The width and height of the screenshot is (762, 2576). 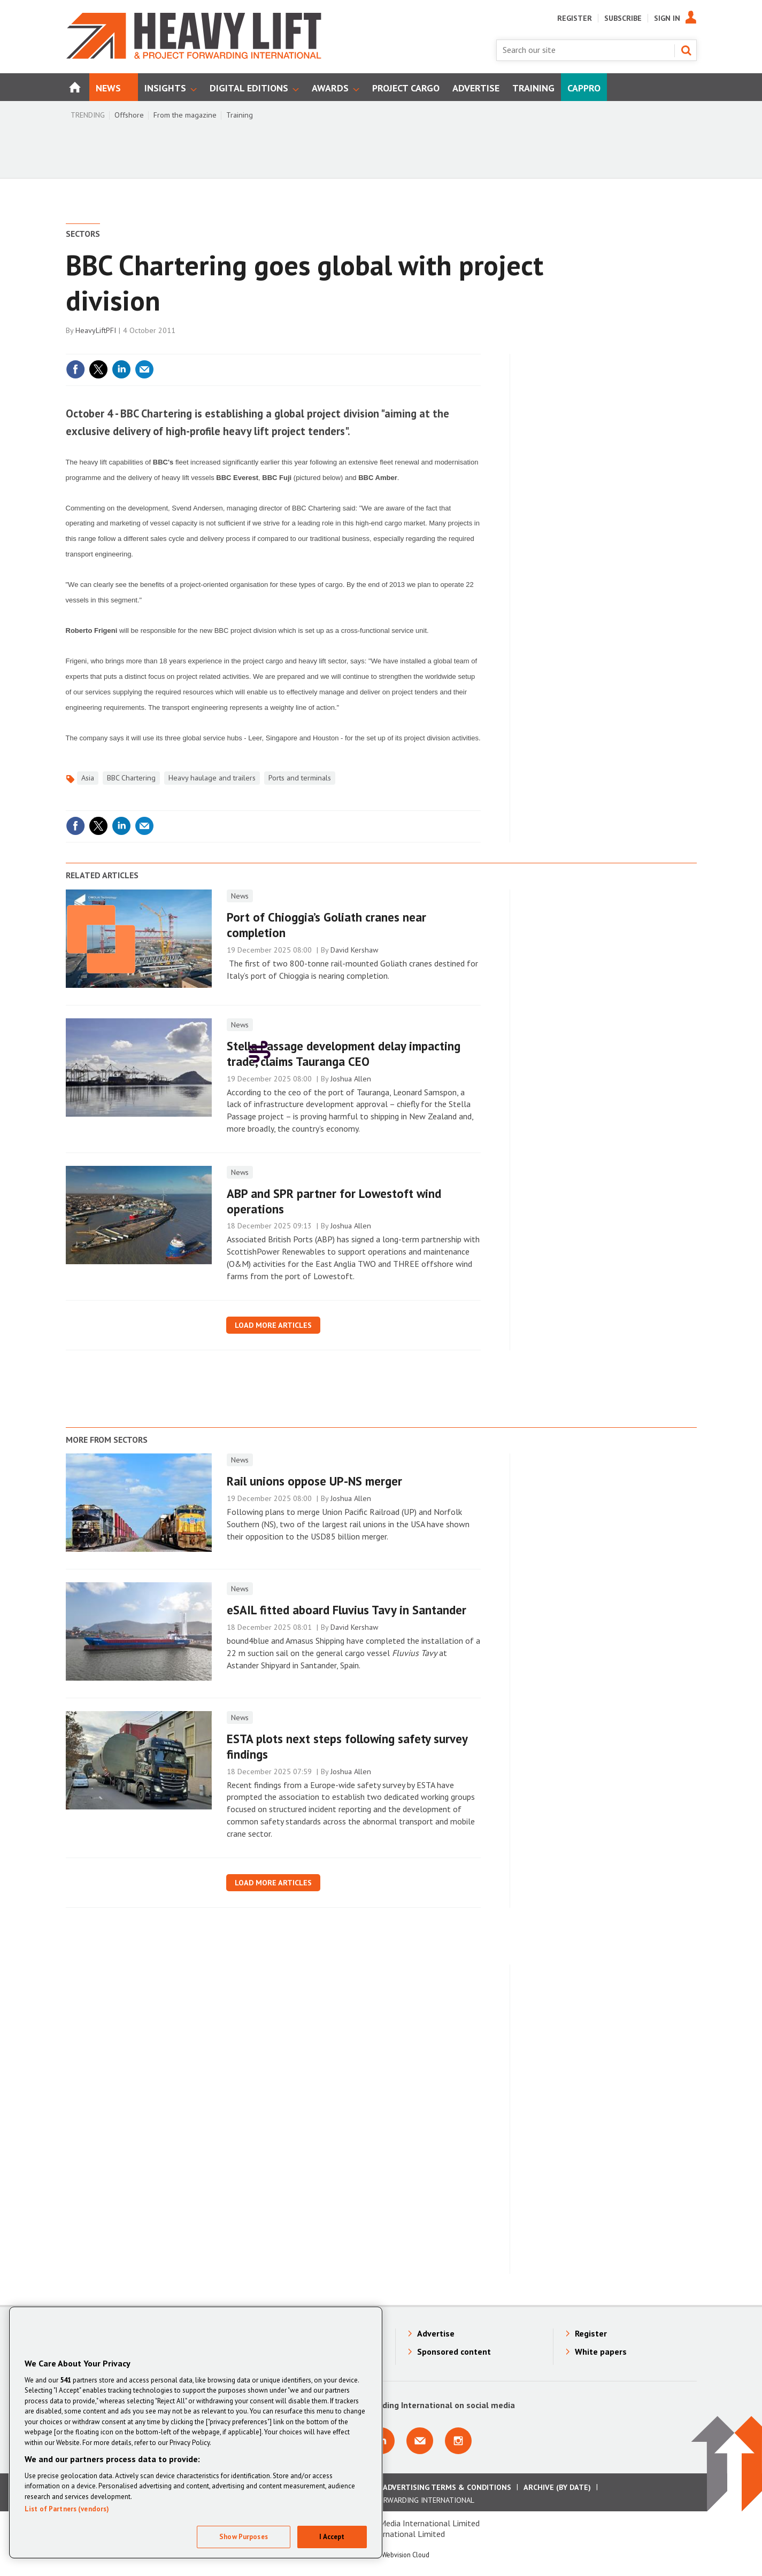 I want to click on exclude overlapping areas in a selection, so click(x=101, y=939).